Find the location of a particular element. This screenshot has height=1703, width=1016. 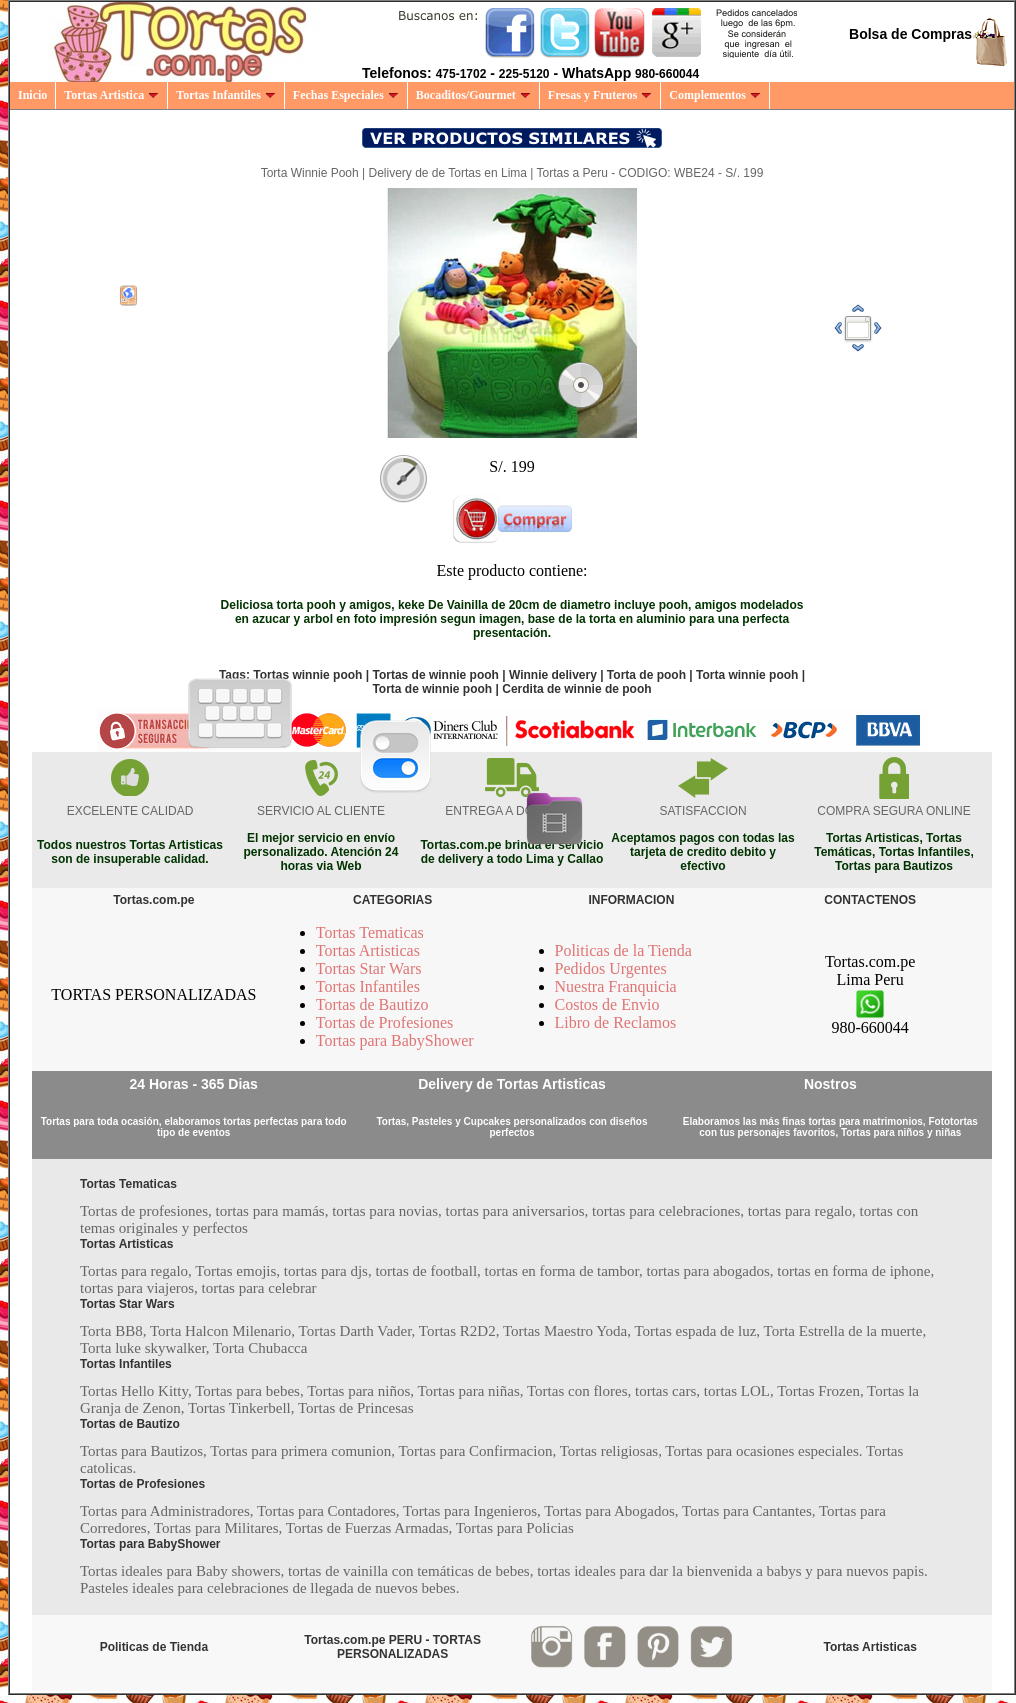

indicates package cache is being updated is located at coordinates (128, 295).